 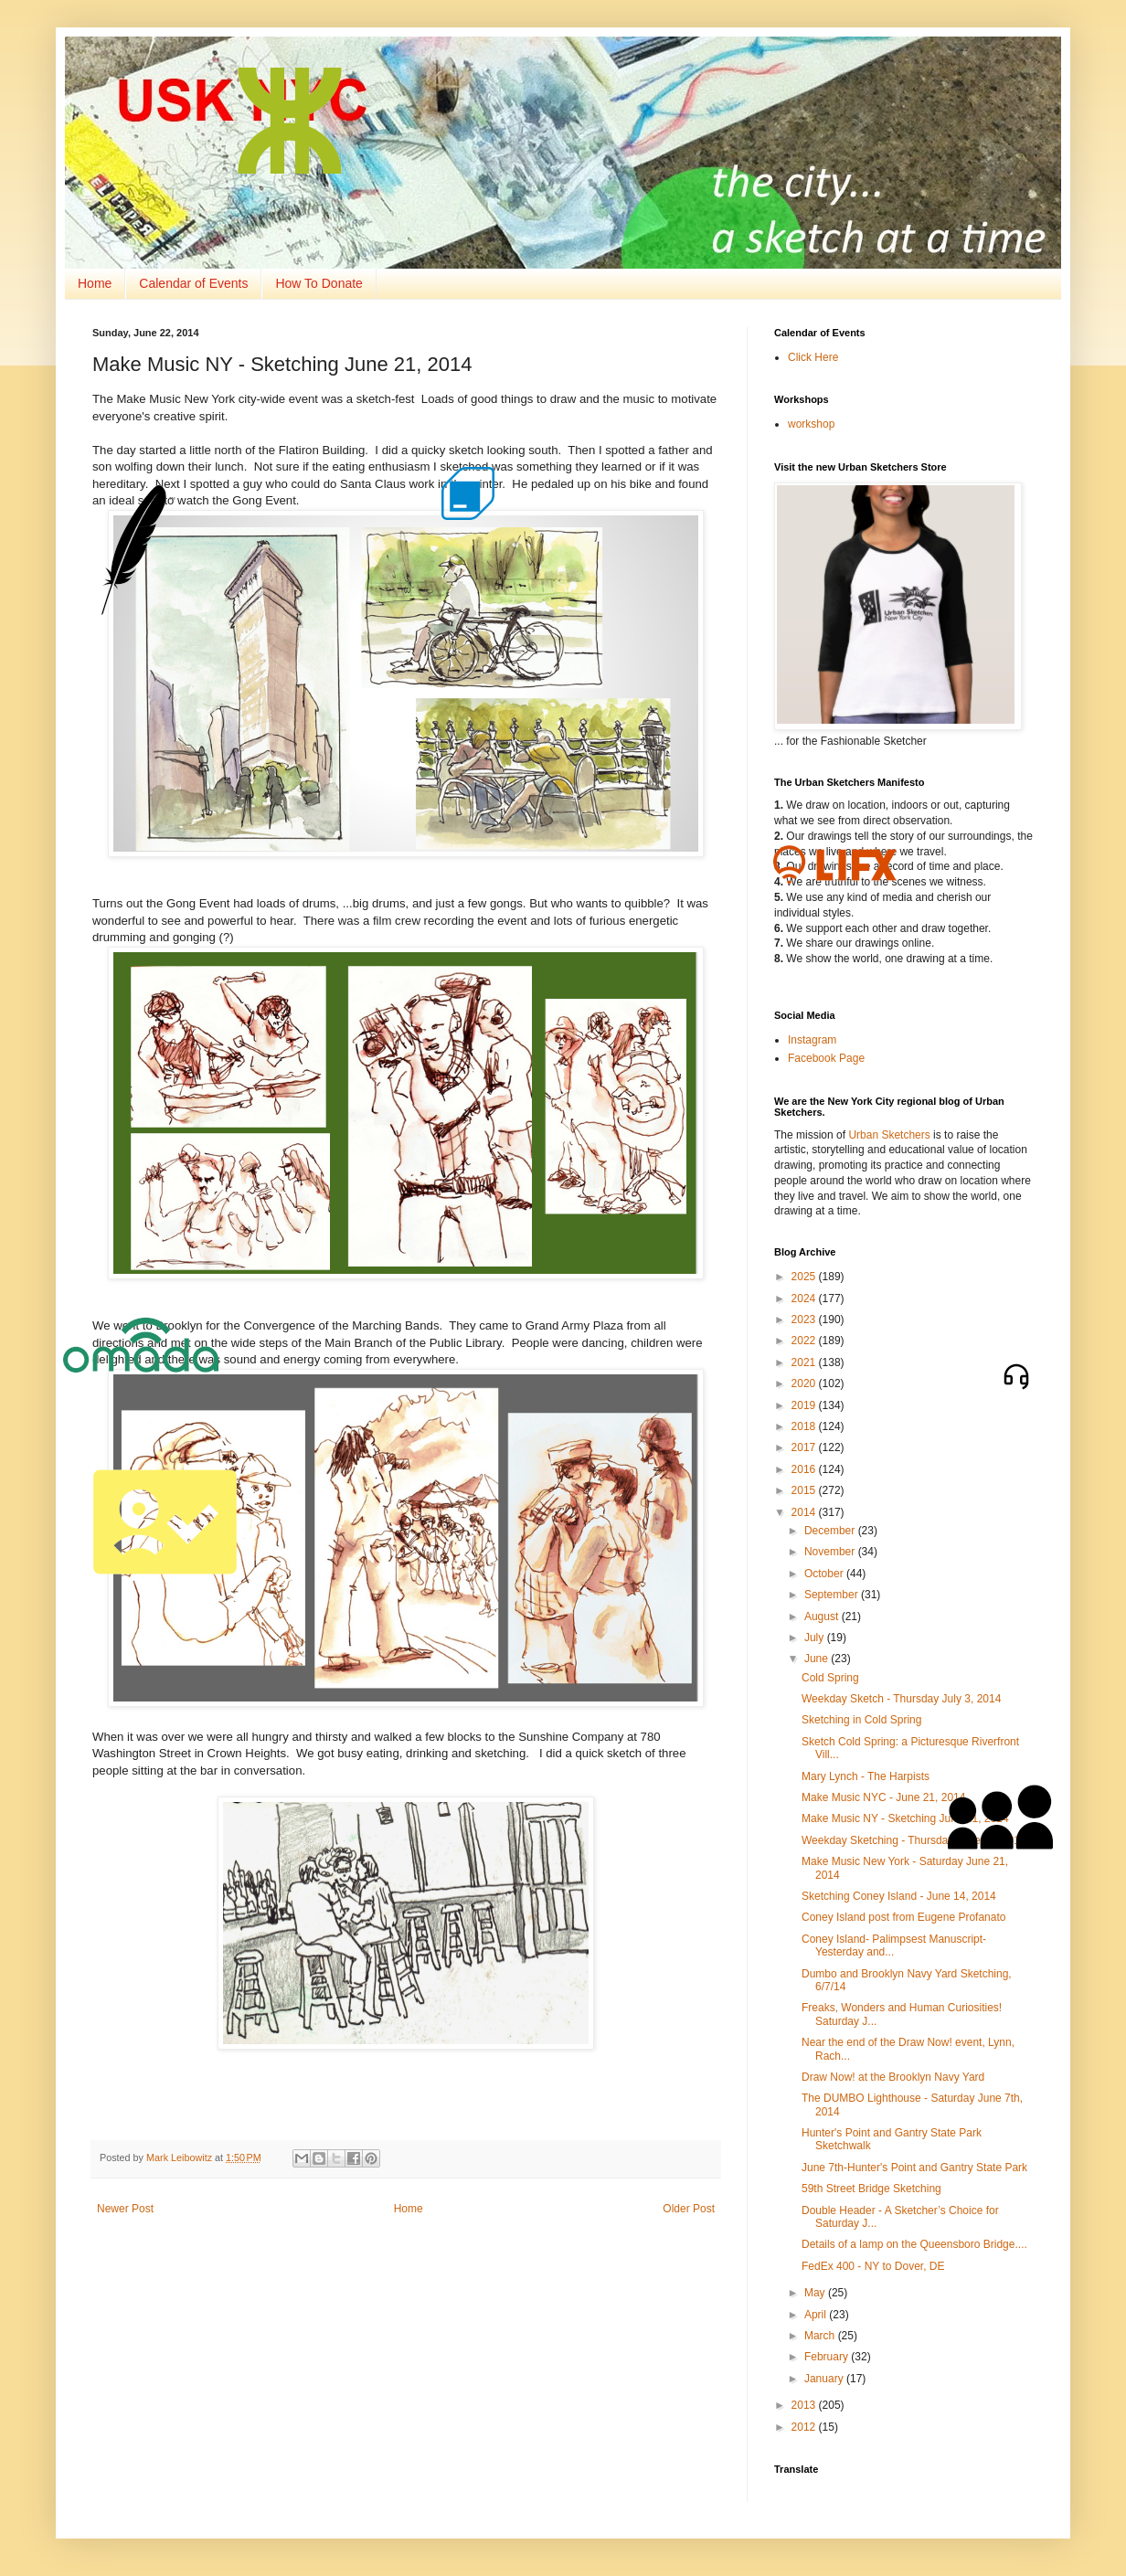 What do you see at coordinates (141, 1345) in the screenshot?
I see `omada cloud logo` at bounding box center [141, 1345].